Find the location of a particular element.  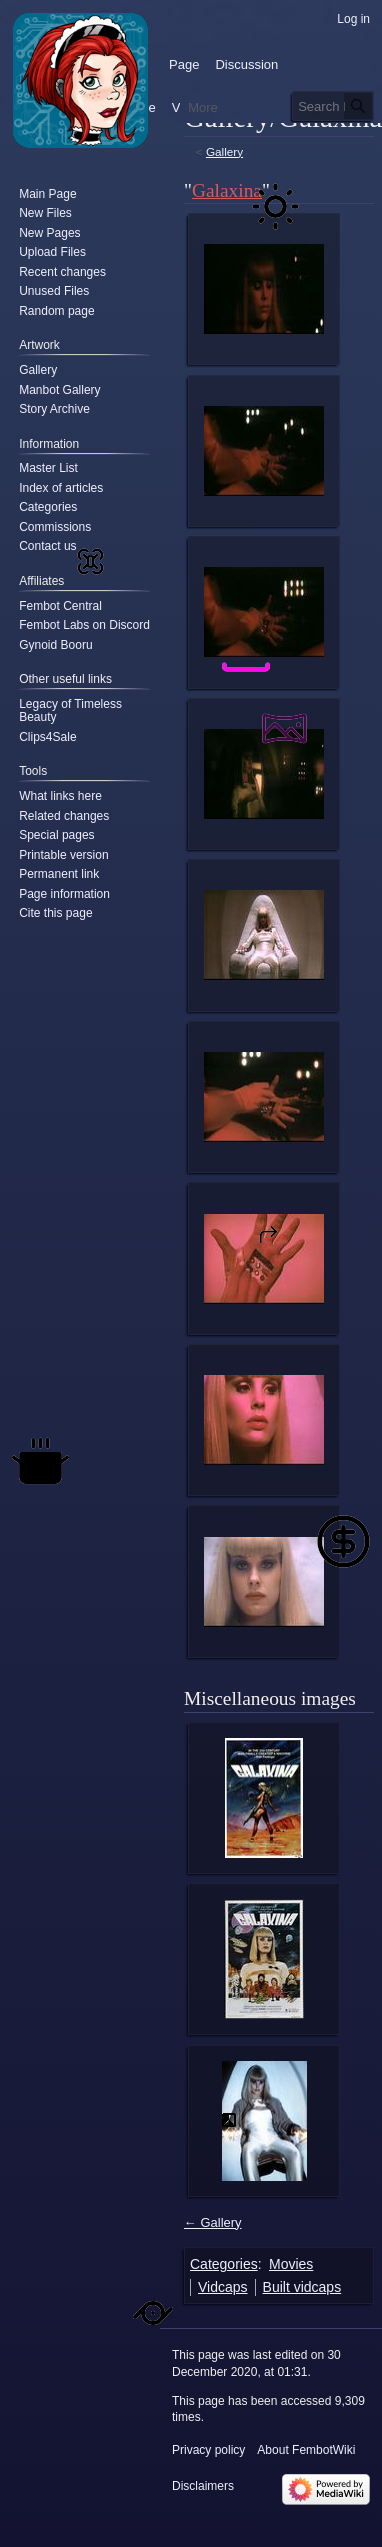

switch to light mode is located at coordinates (275, 206).